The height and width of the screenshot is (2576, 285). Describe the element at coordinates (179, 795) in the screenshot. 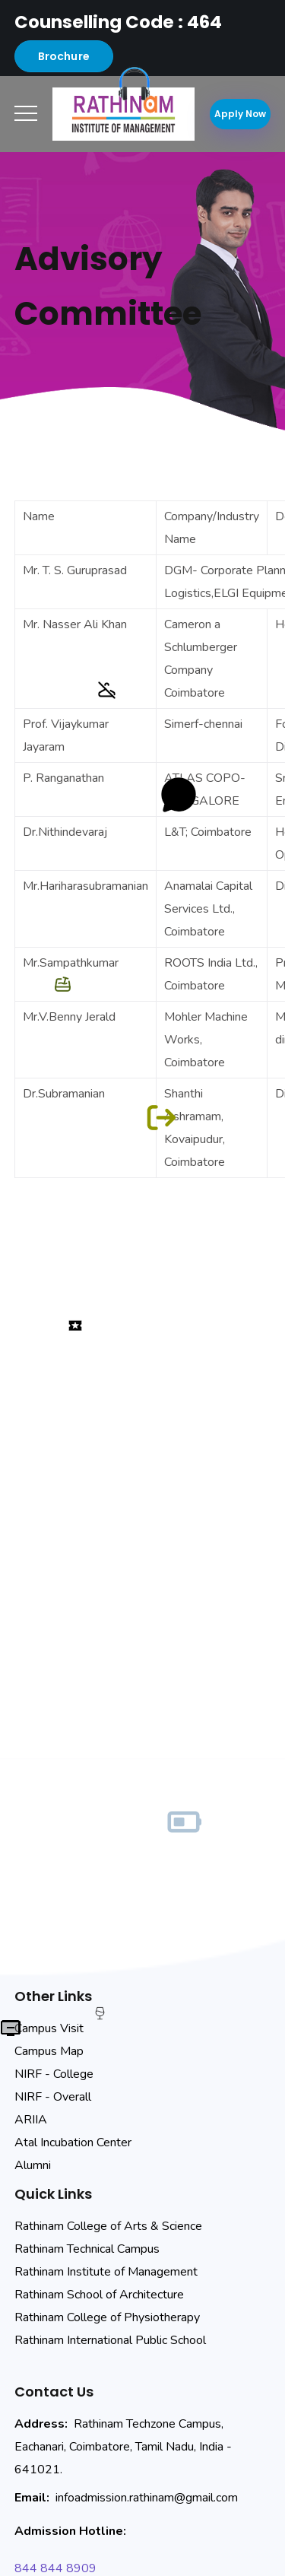

I see `open chat or messaging` at that location.